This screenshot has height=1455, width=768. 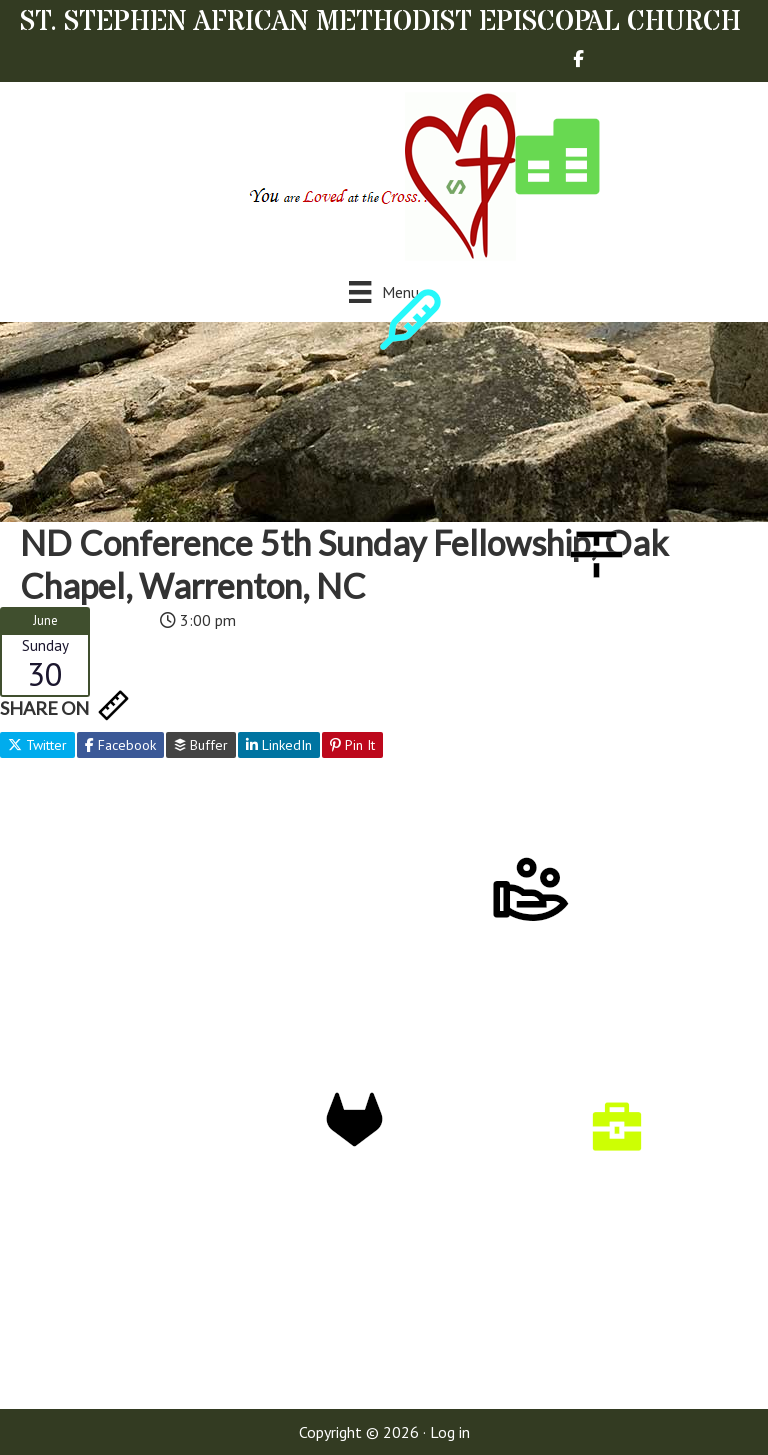 What do you see at coordinates (557, 156) in the screenshot?
I see `access database or data storage` at bounding box center [557, 156].